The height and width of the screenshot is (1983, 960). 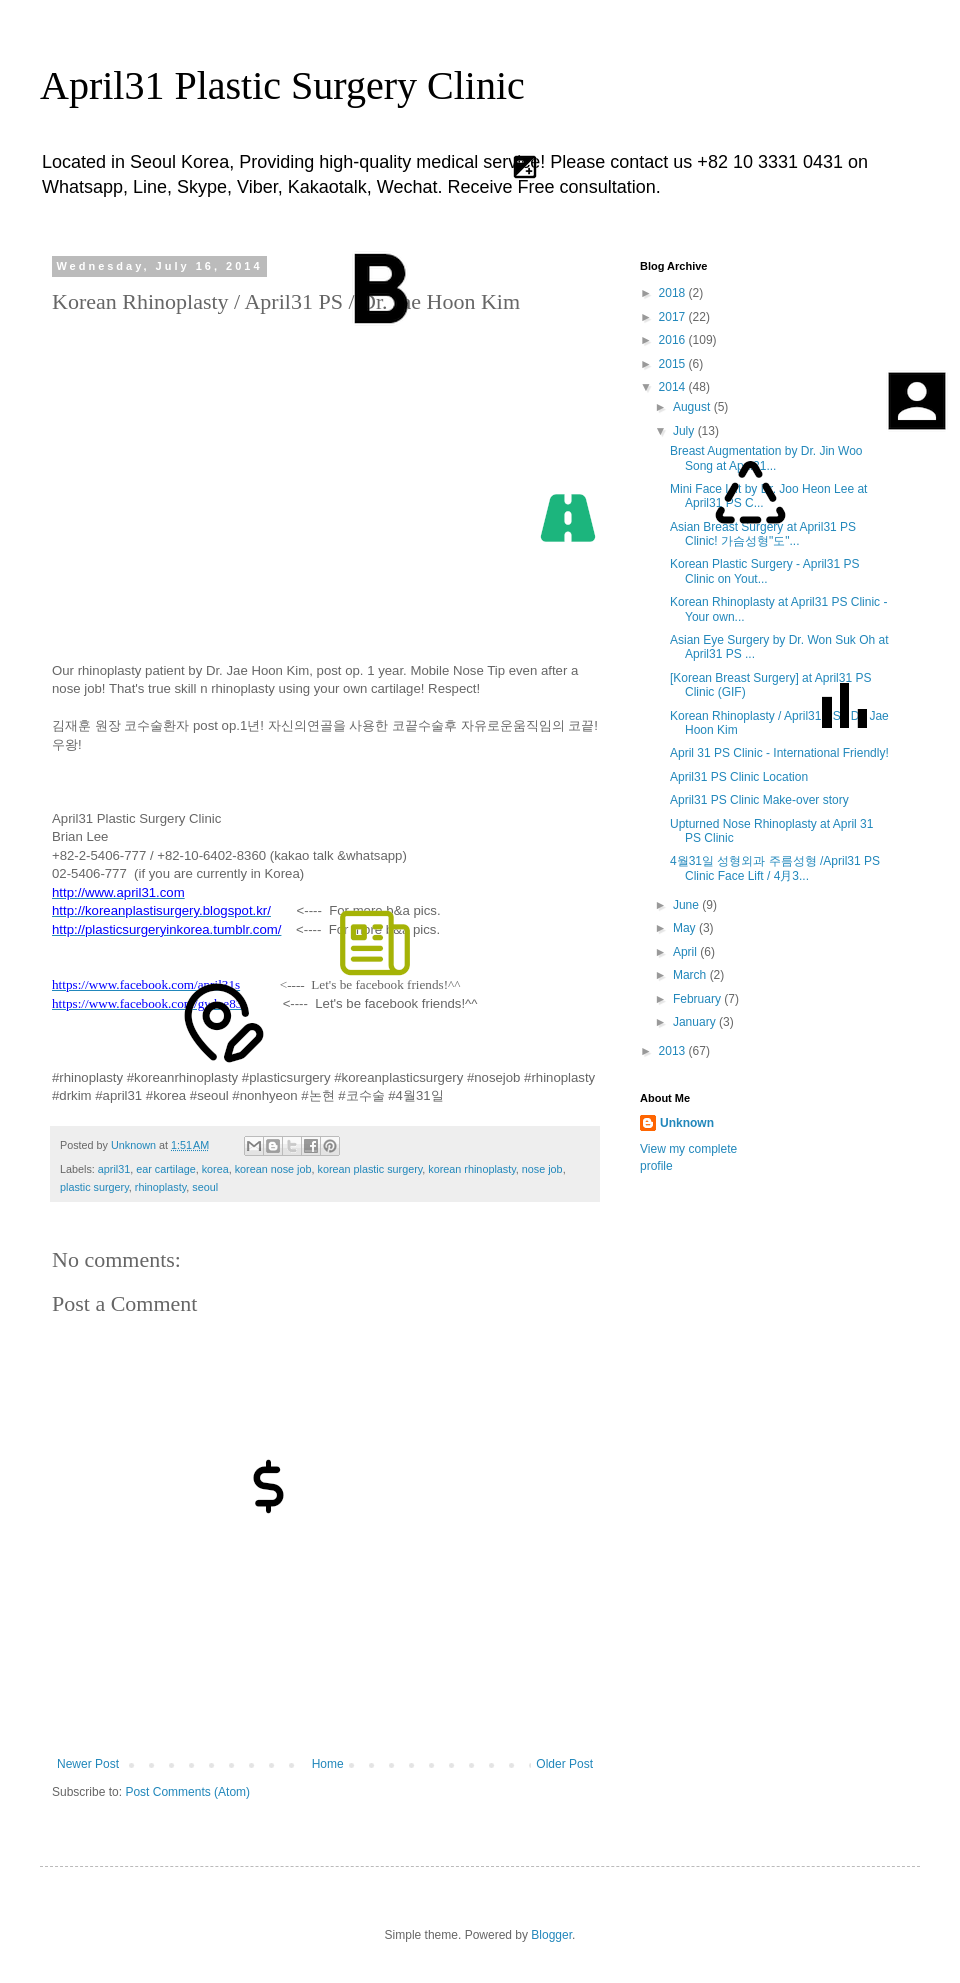 What do you see at coordinates (844, 705) in the screenshot?
I see `view analytics or statistics` at bounding box center [844, 705].